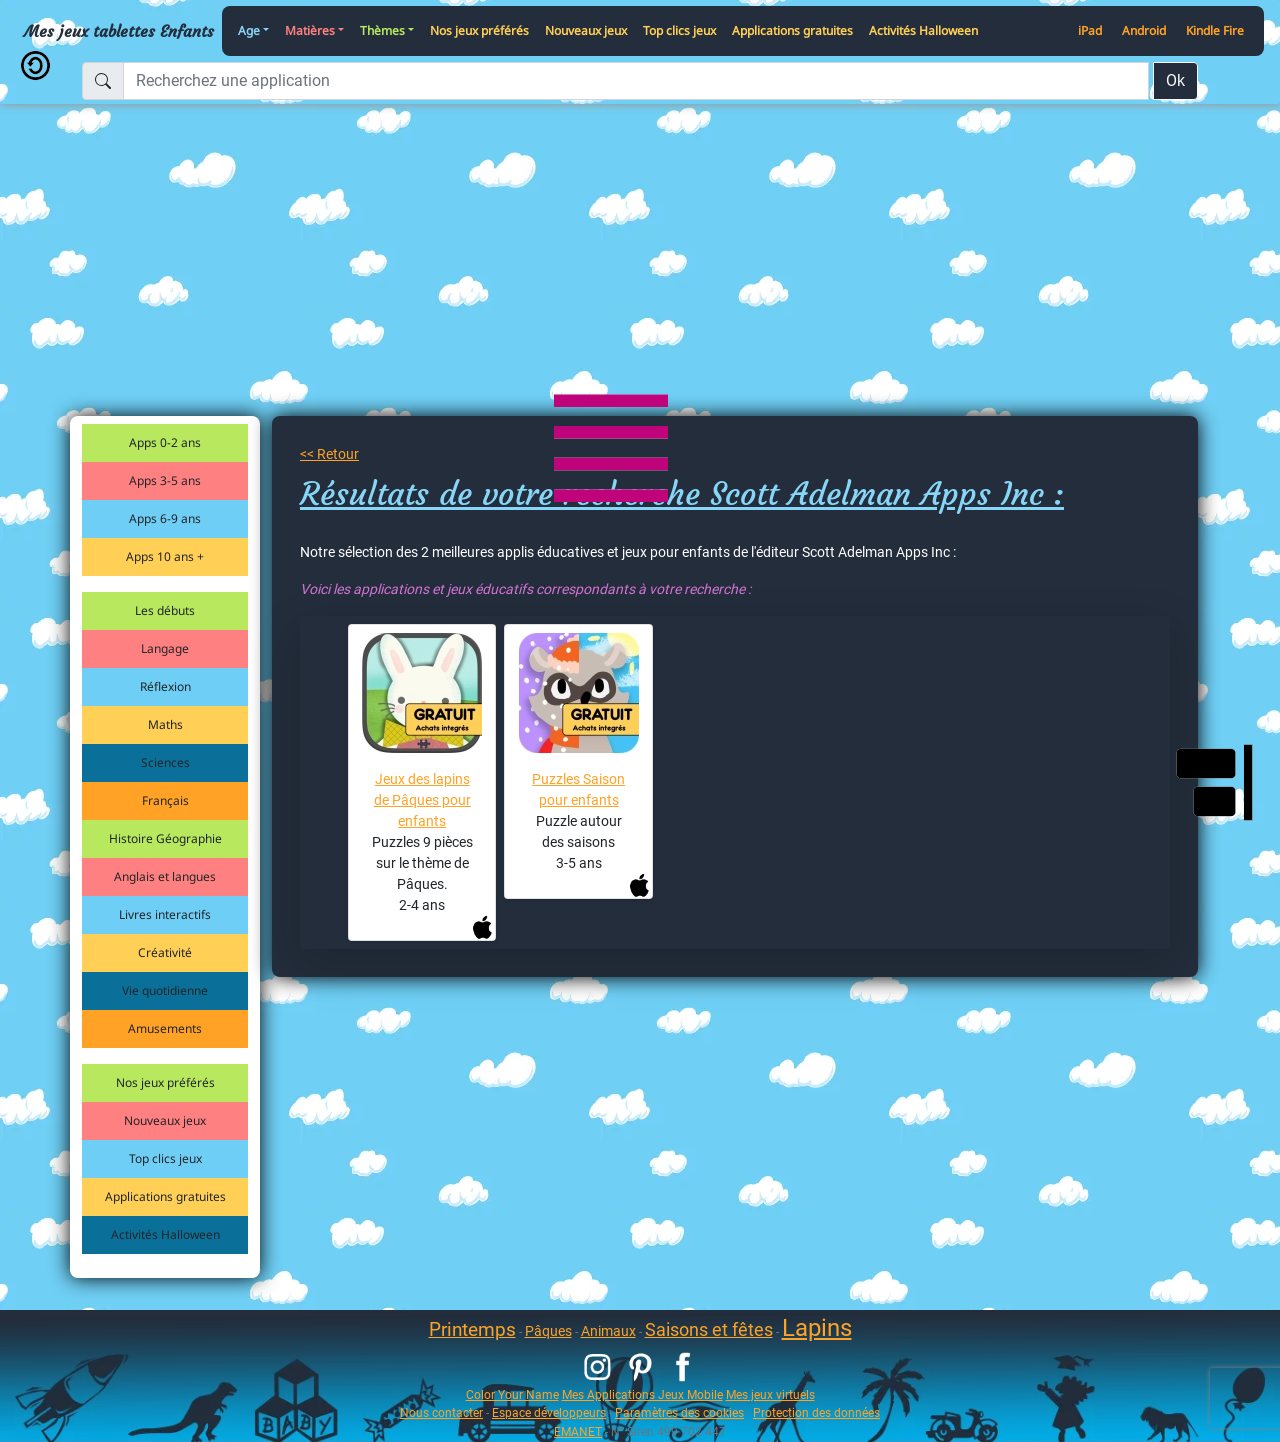 This screenshot has height=1442, width=1280. Describe the element at coordinates (35, 65) in the screenshot. I see `creative commons share-alike license indicator` at that location.